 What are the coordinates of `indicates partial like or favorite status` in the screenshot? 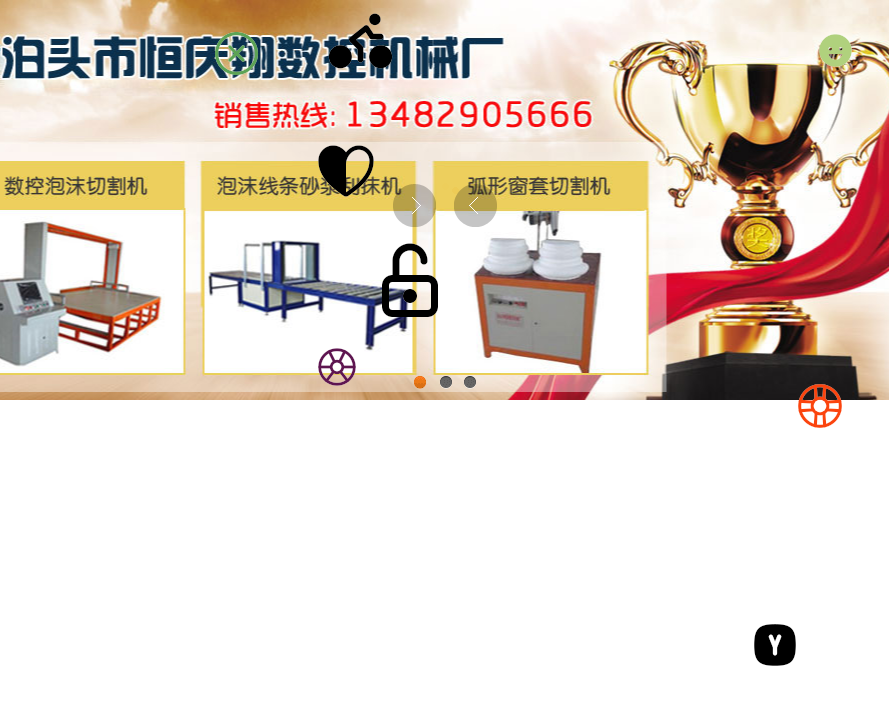 It's located at (346, 171).